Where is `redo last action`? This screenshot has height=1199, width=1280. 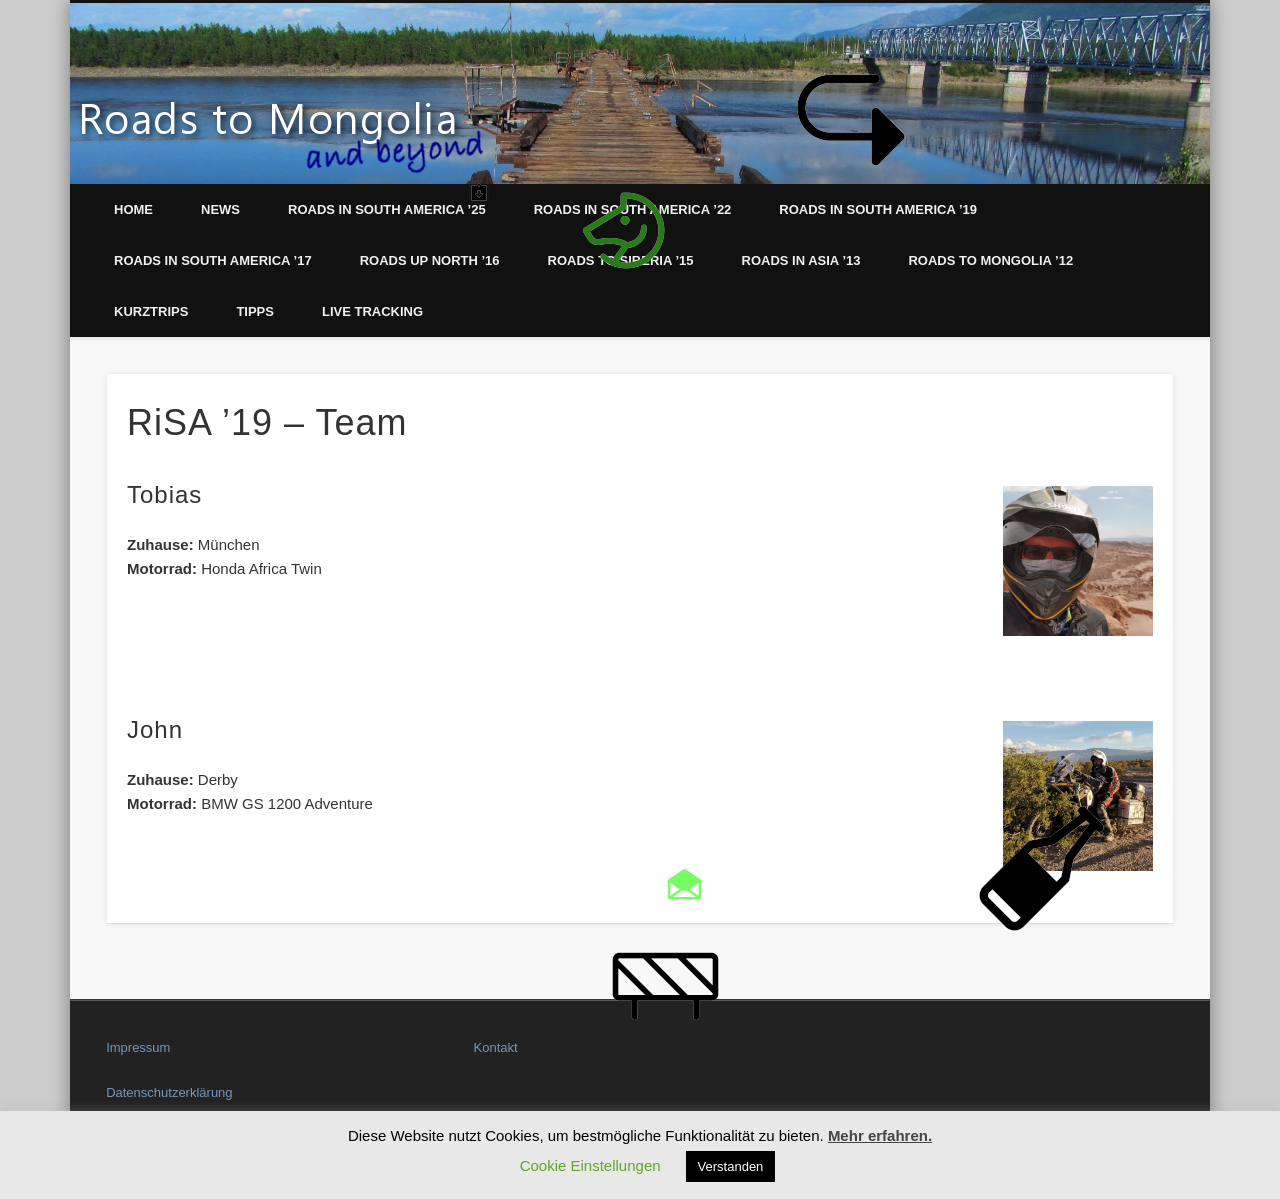
redo last action is located at coordinates (851, 116).